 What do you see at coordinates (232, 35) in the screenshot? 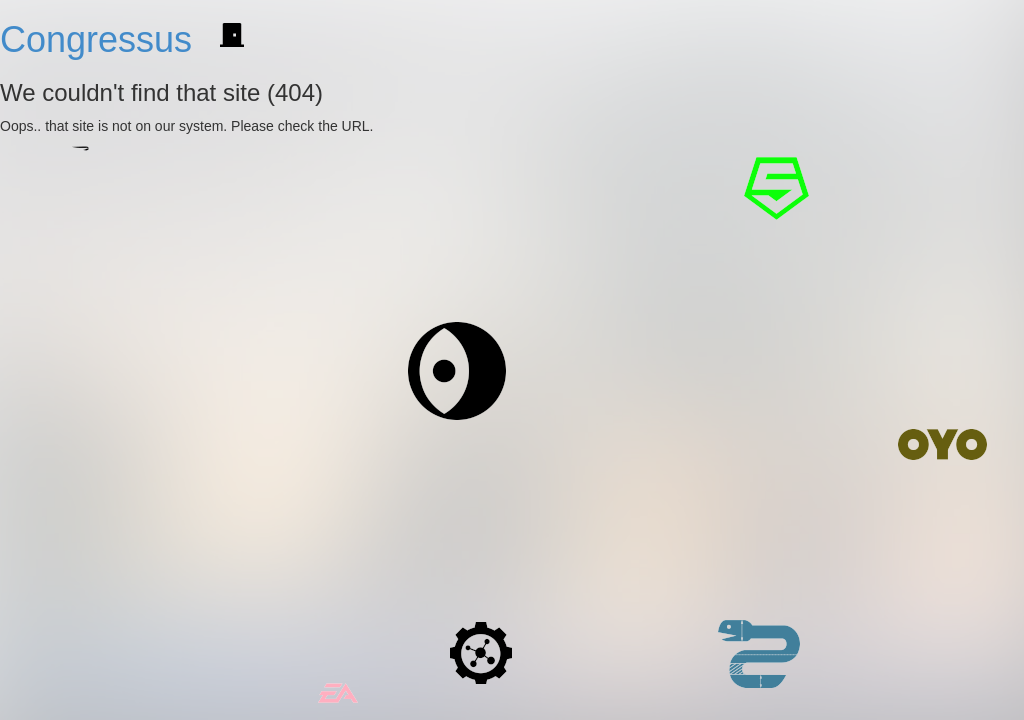
I see `indicates a private or restricted area` at bounding box center [232, 35].